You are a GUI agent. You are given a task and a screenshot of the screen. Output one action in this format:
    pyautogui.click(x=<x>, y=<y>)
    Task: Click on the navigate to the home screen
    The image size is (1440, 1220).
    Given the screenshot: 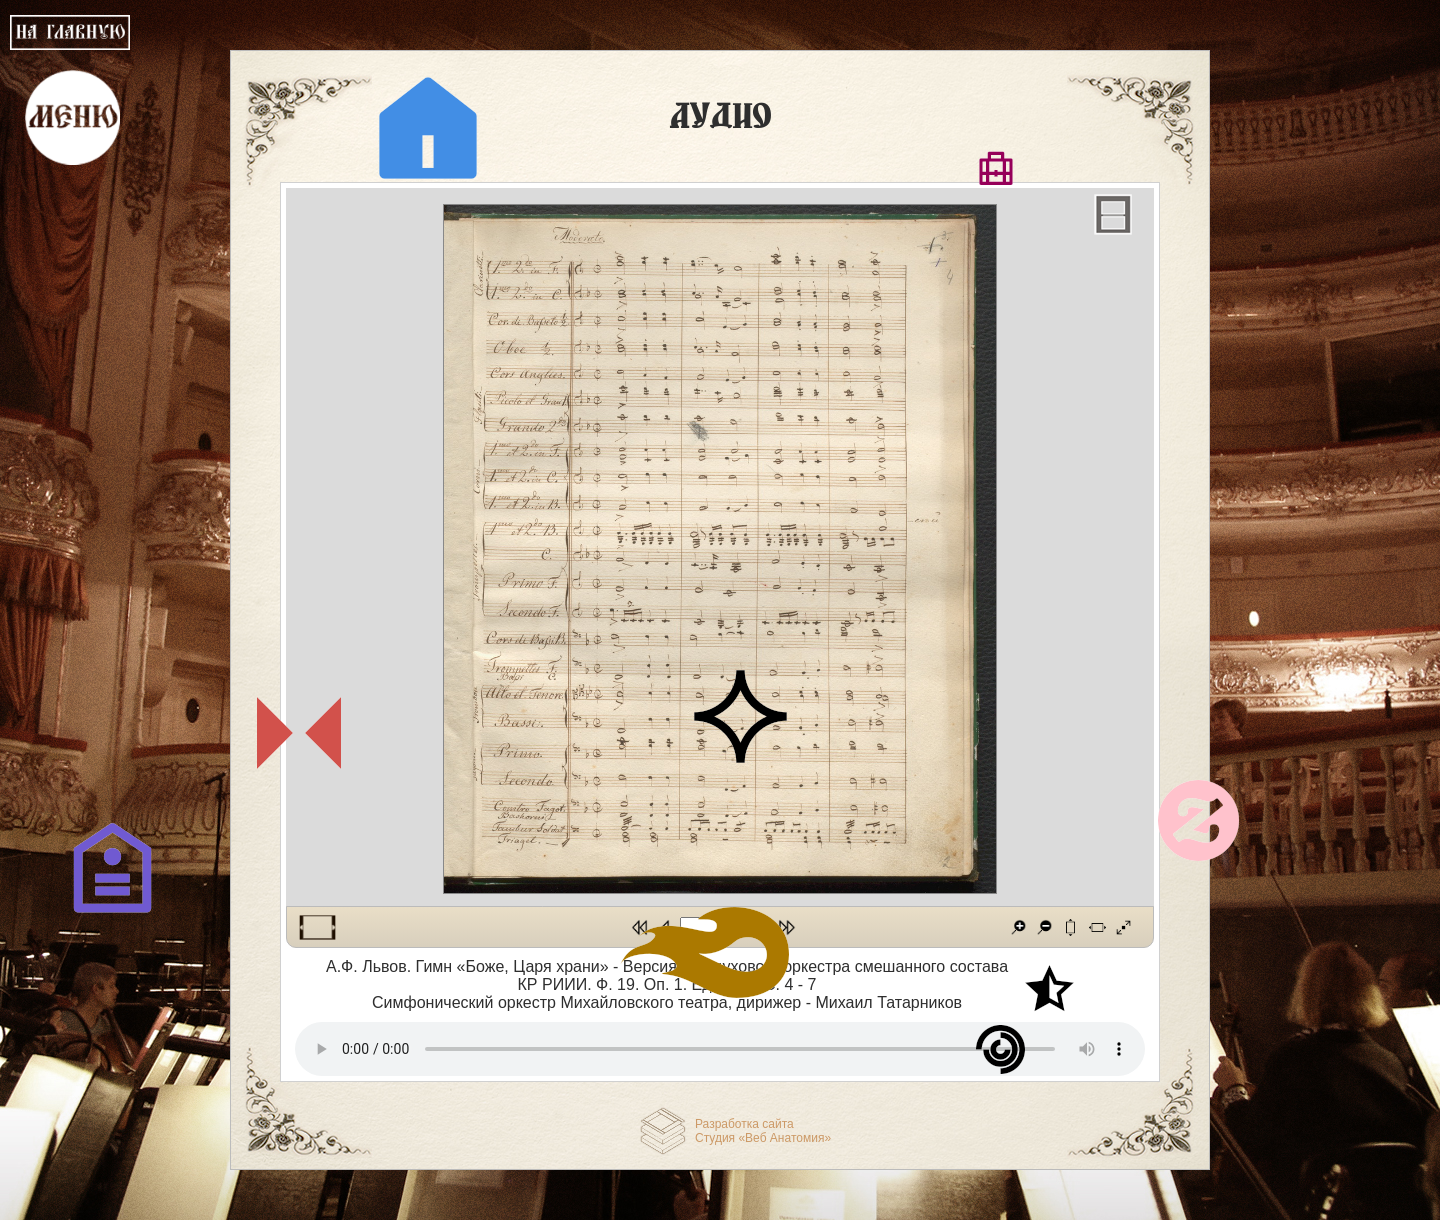 What is the action you would take?
    pyautogui.click(x=428, y=130)
    